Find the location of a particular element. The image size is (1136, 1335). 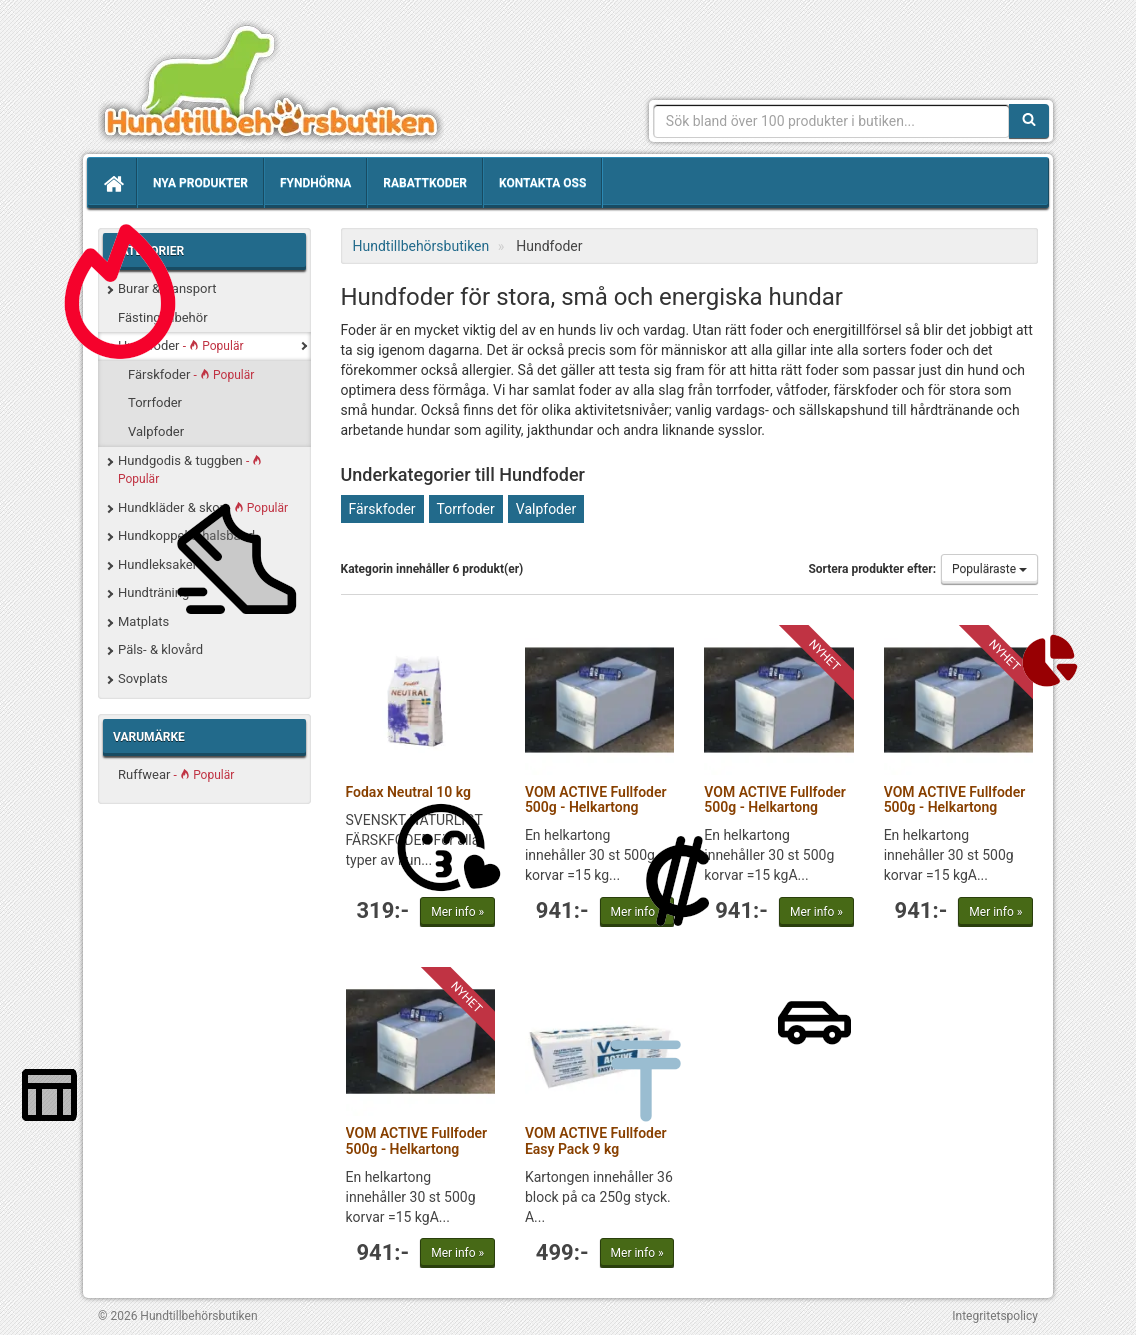

indicates trending or popular content is located at coordinates (120, 294).